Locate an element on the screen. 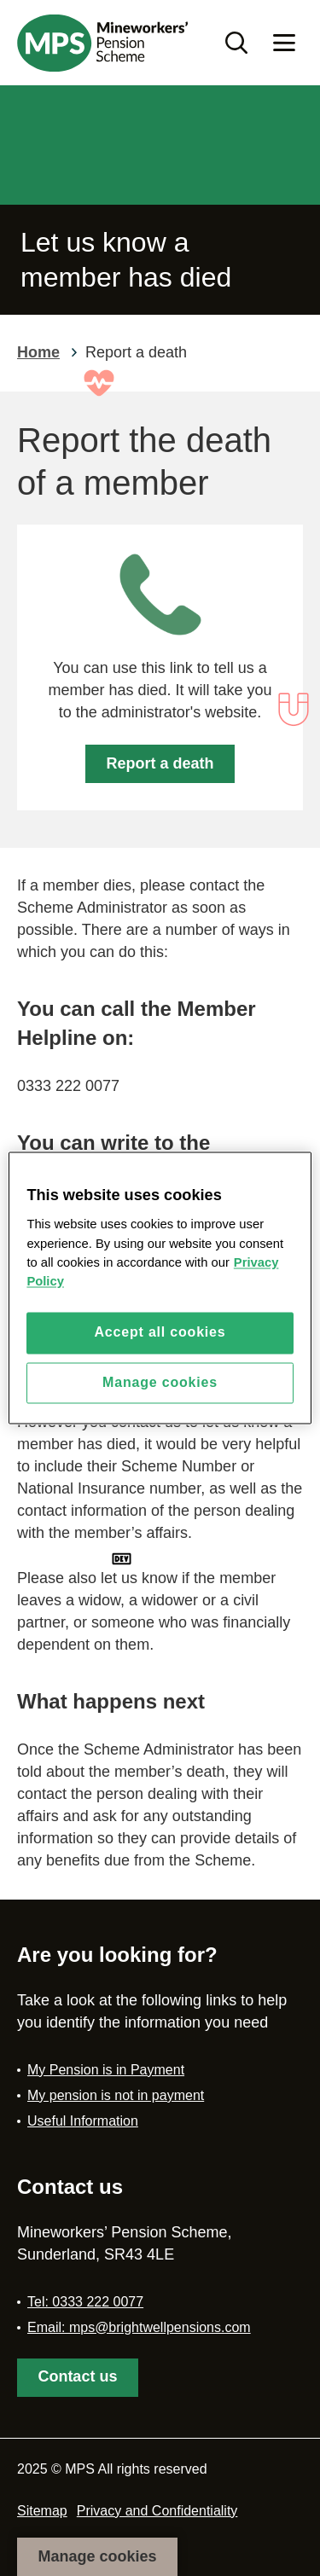 The width and height of the screenshot is (320, 2576). link to dev.to profile or account is located at coordinates (121, 1558).